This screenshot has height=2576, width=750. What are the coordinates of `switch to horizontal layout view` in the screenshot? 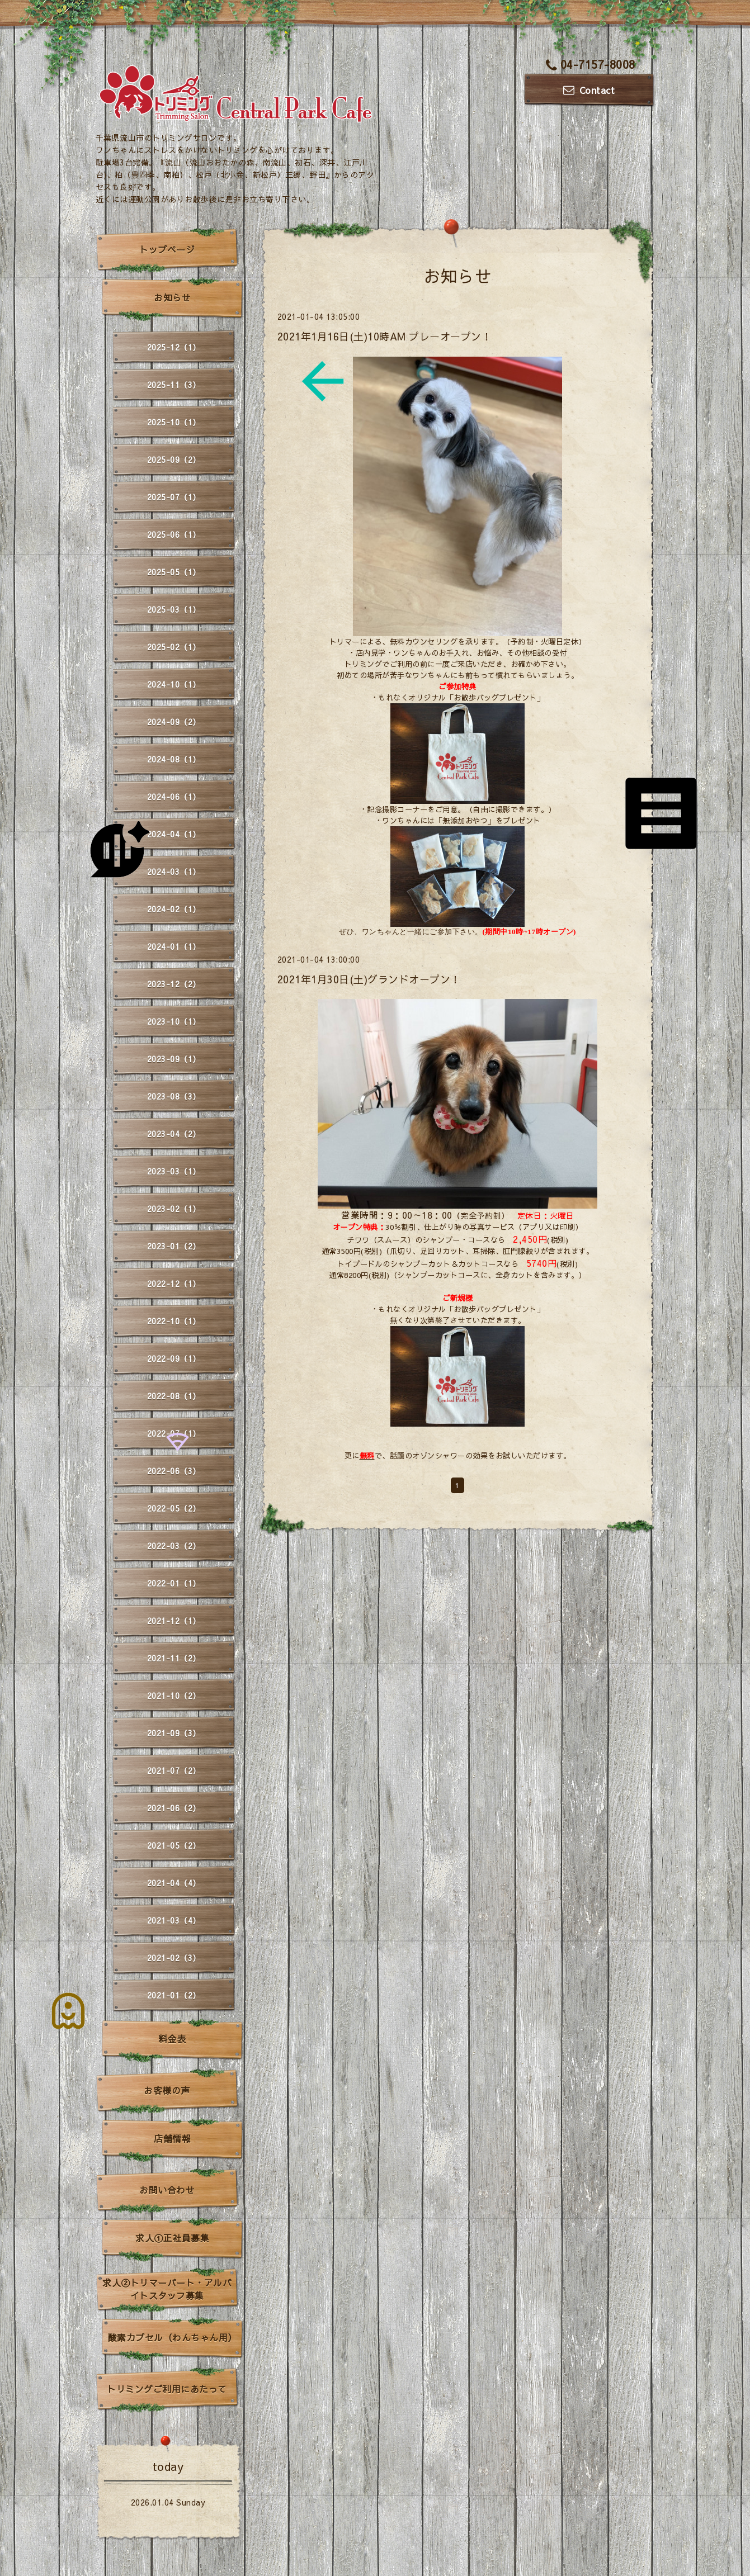 It's located at (661, 813).